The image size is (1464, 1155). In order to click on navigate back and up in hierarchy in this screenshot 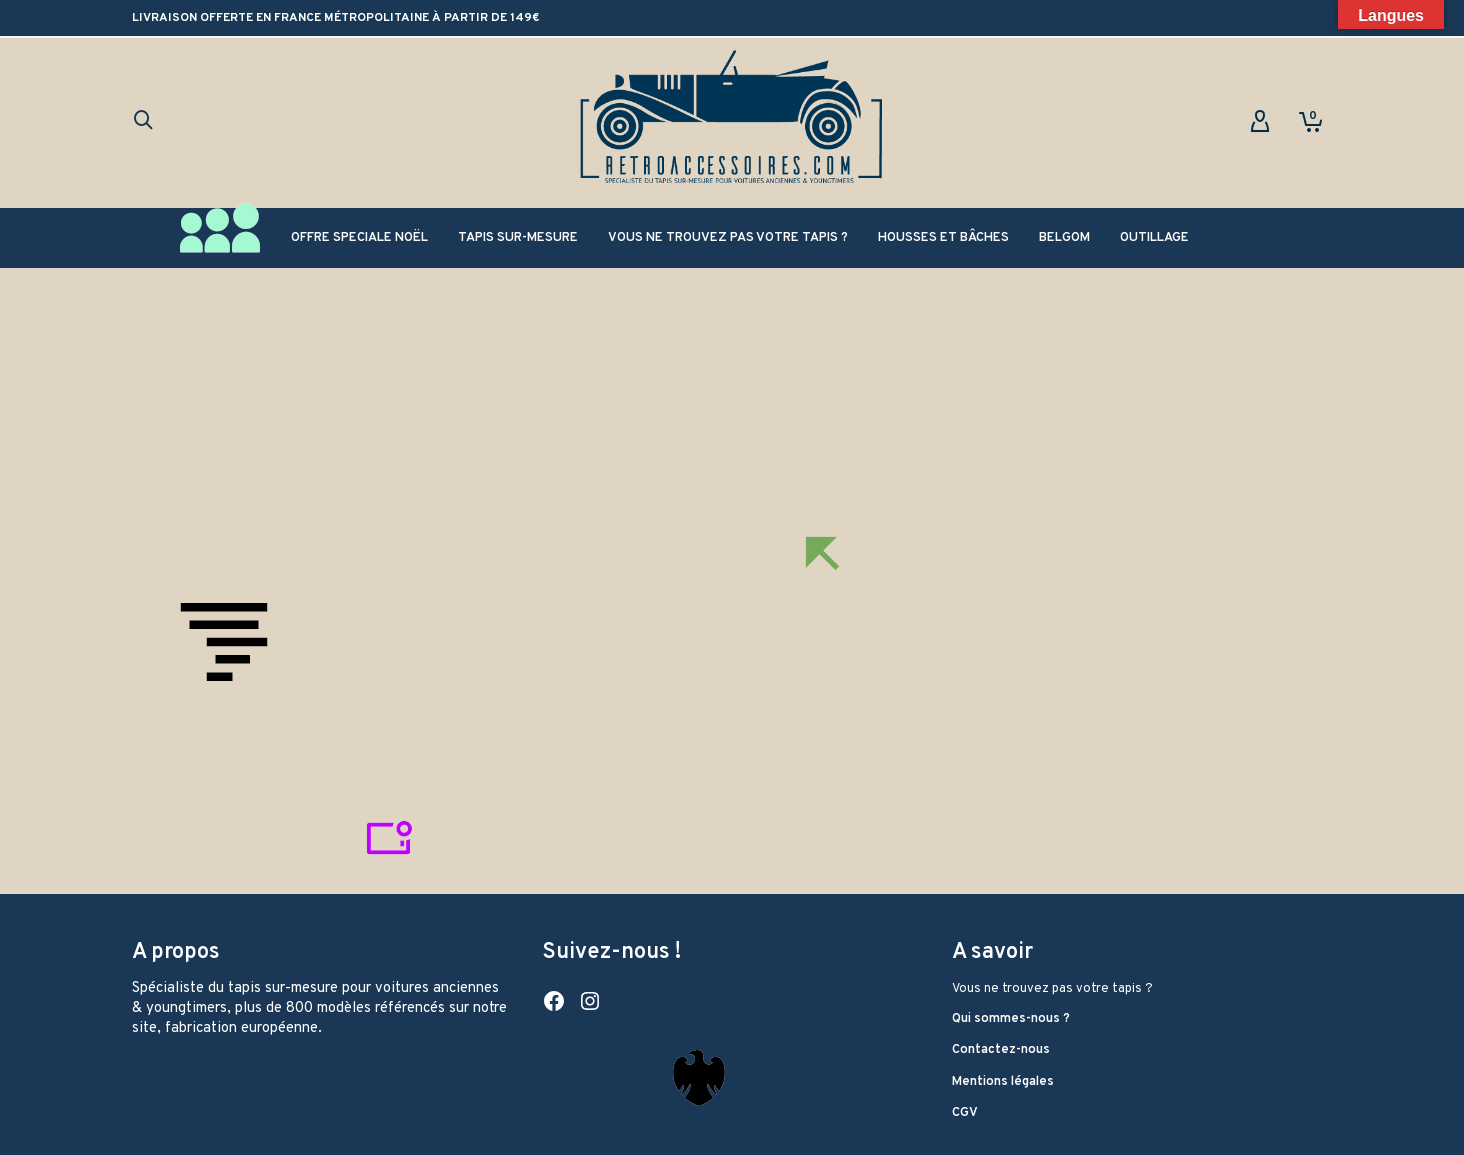, I will do `click(822, 553)`.